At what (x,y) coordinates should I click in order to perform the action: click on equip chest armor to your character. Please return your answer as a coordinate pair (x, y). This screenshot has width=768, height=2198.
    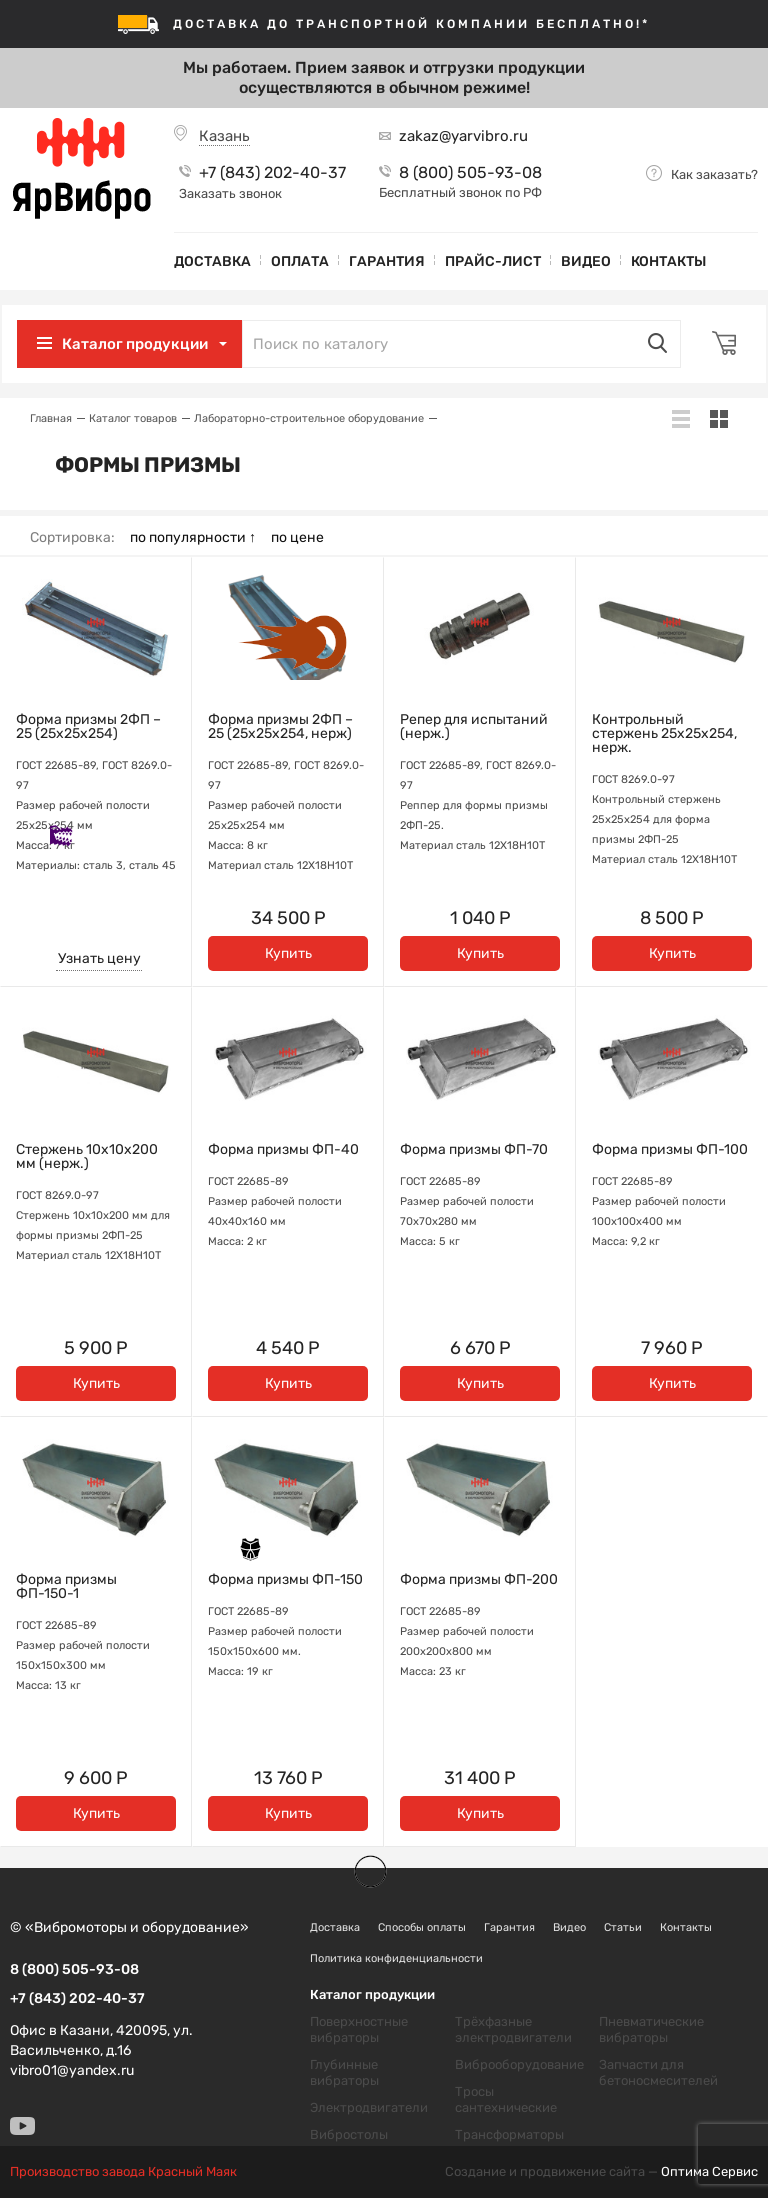
    Looking at the image, I should click on (250, 1549).